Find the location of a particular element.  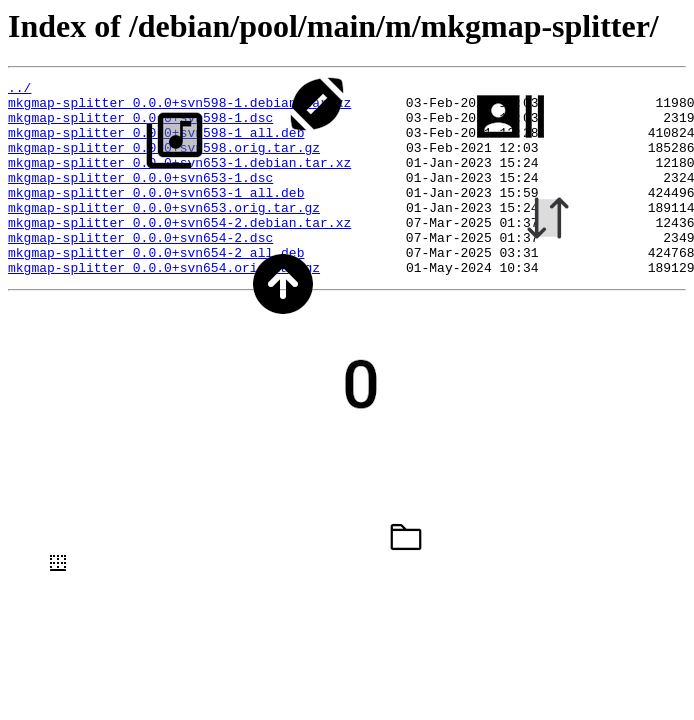

access sports or football content is located at coordinates (317, 104).